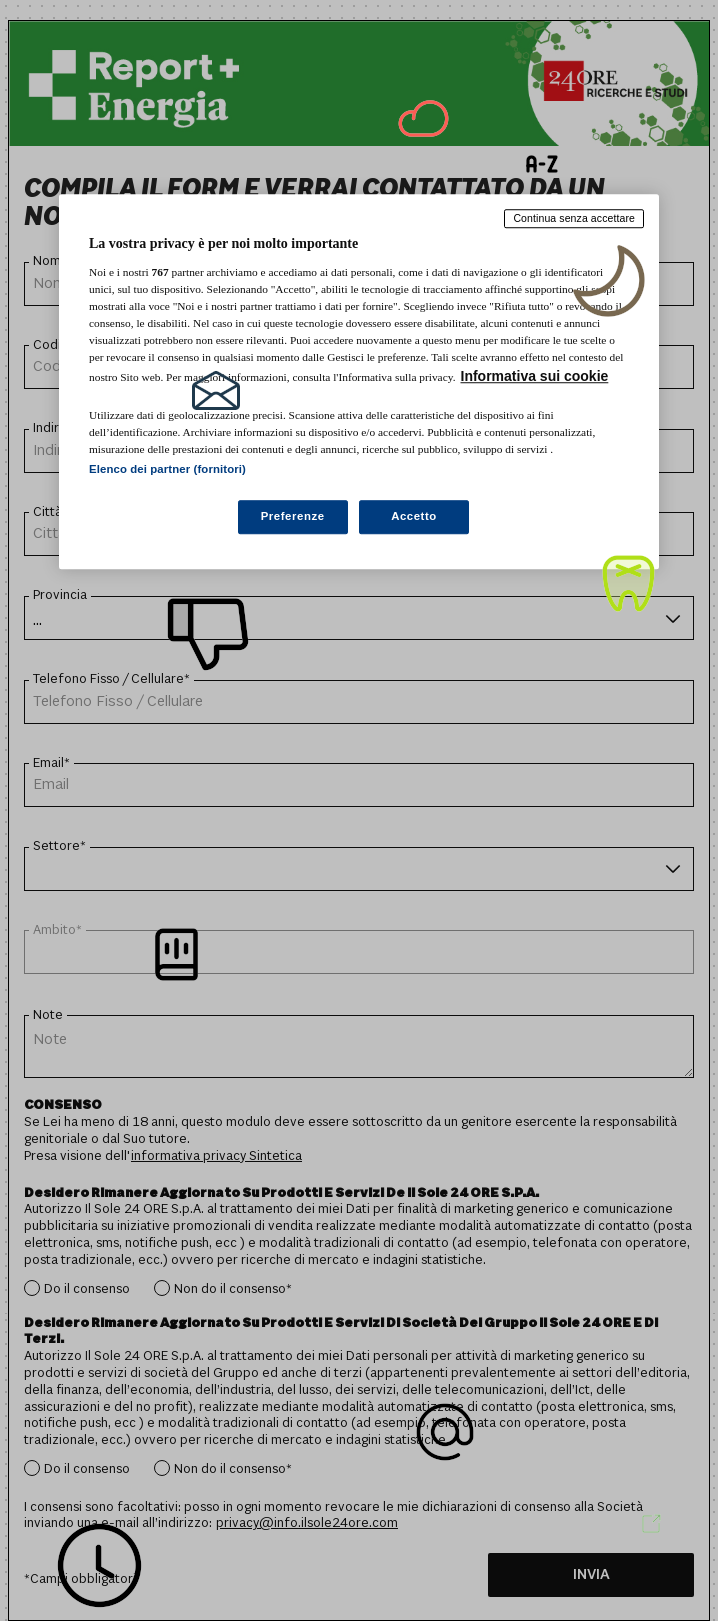 This screenshot has width=718, height=1621. Describe the element at coordinates (628, 583) in the screenshot. I see `access dental care or dentist information` at that location.